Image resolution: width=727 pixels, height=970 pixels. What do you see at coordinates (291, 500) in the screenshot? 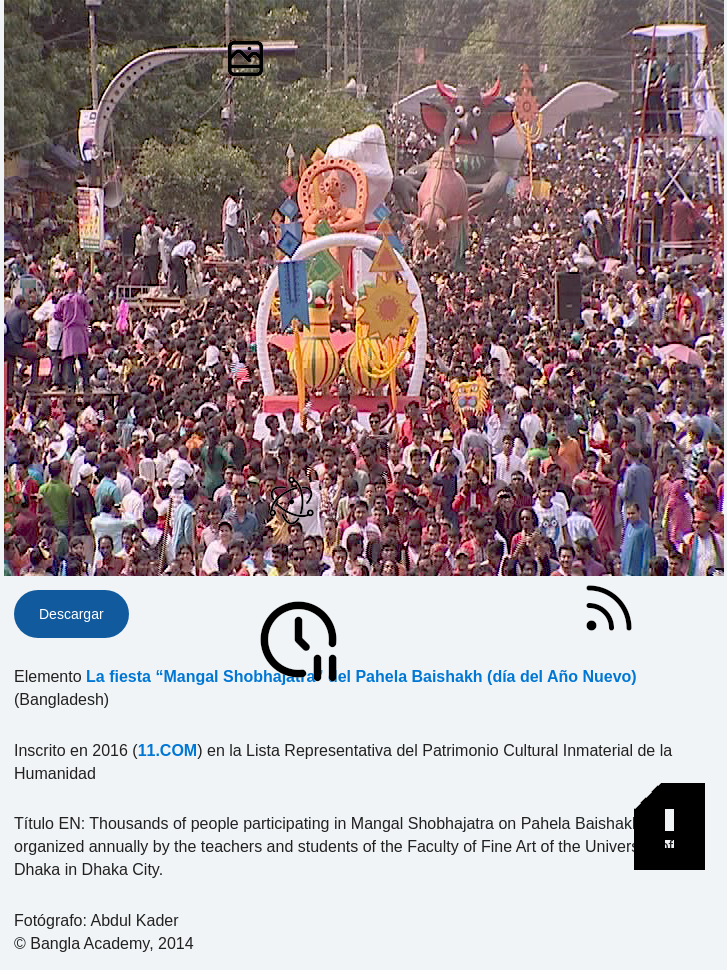
I see `electron framework logo` at bounding box center [291, 500].